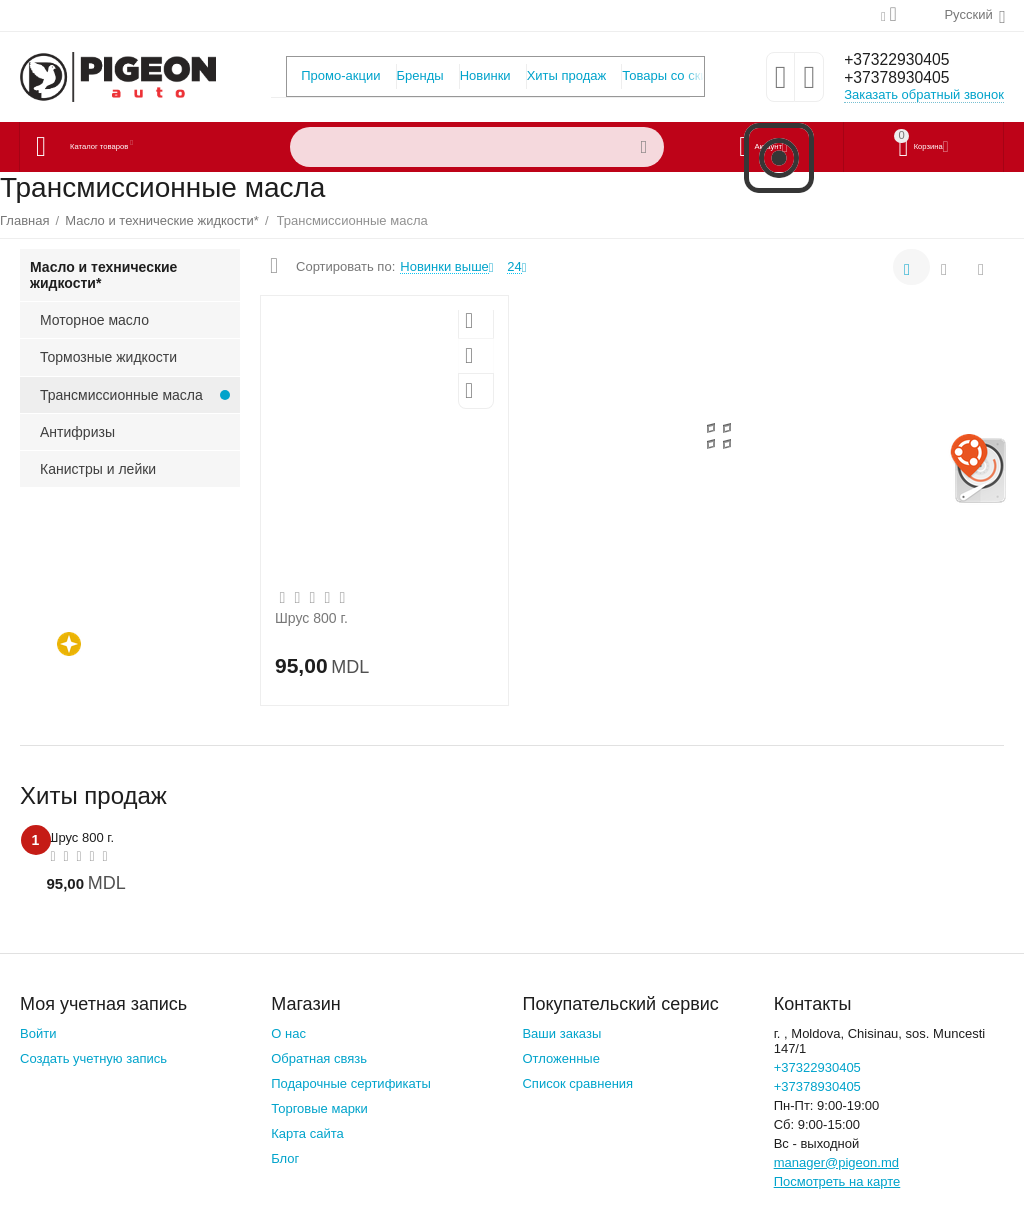 The image size is (1024, 1211). What do you see at coordinates (719, 437) in the screenshot?
I see `enable grid arrangement for desktop items` at bounding box center [719, 437].